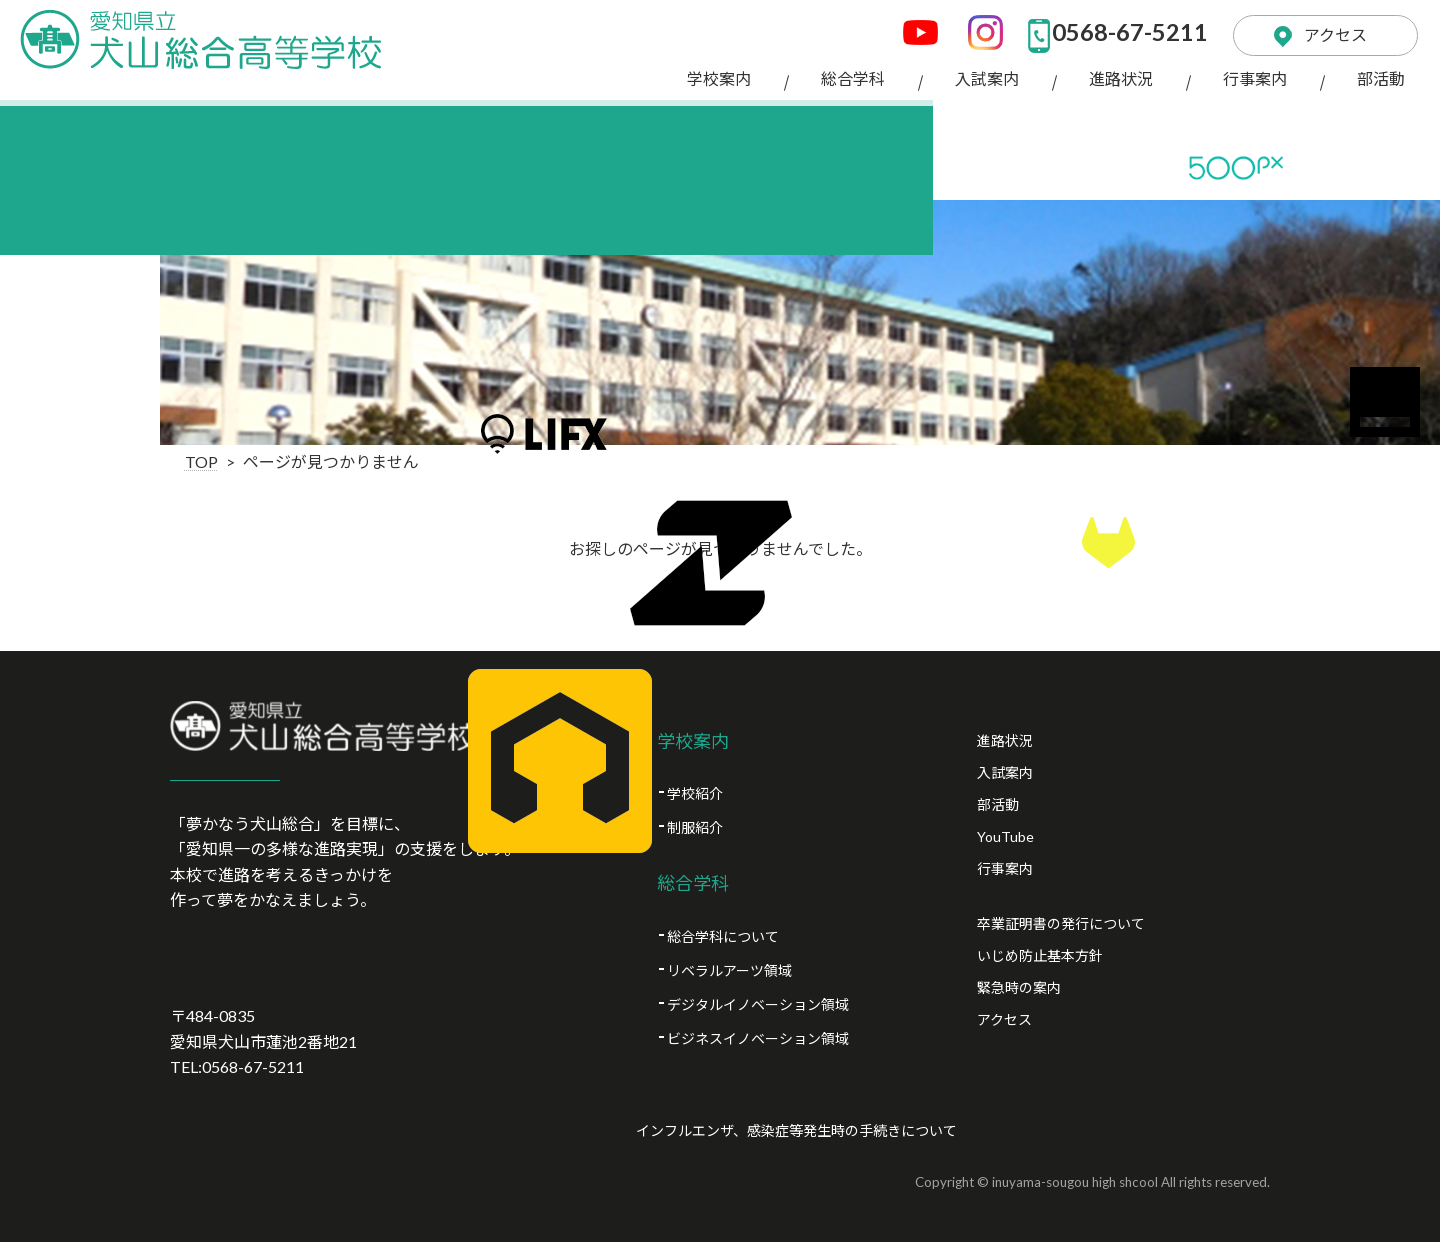 This screenshot has width=1440, height=1242. What do you see at coordinates (544, 434) in the screenshot?
I see `open the LIFX smart lighting app` at bounding box center [544, 434].